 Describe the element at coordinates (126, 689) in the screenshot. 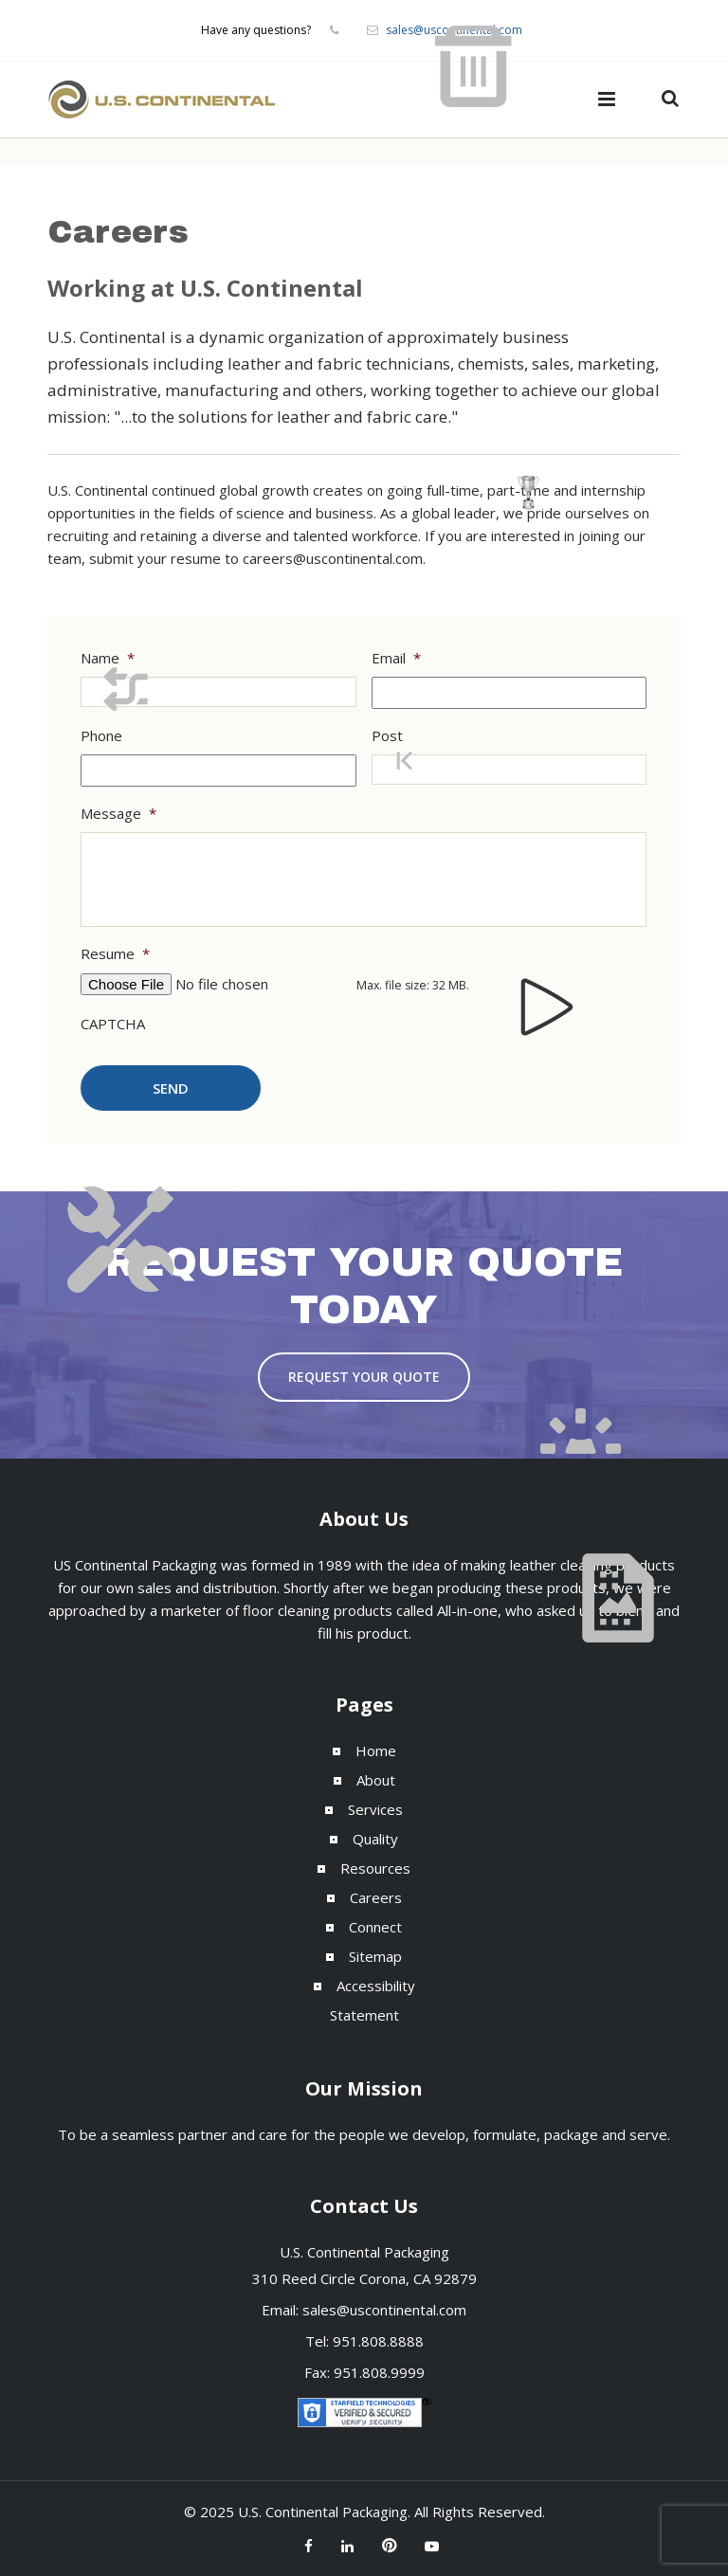

I see `shuffle playlist in right-to-left order` at that location.